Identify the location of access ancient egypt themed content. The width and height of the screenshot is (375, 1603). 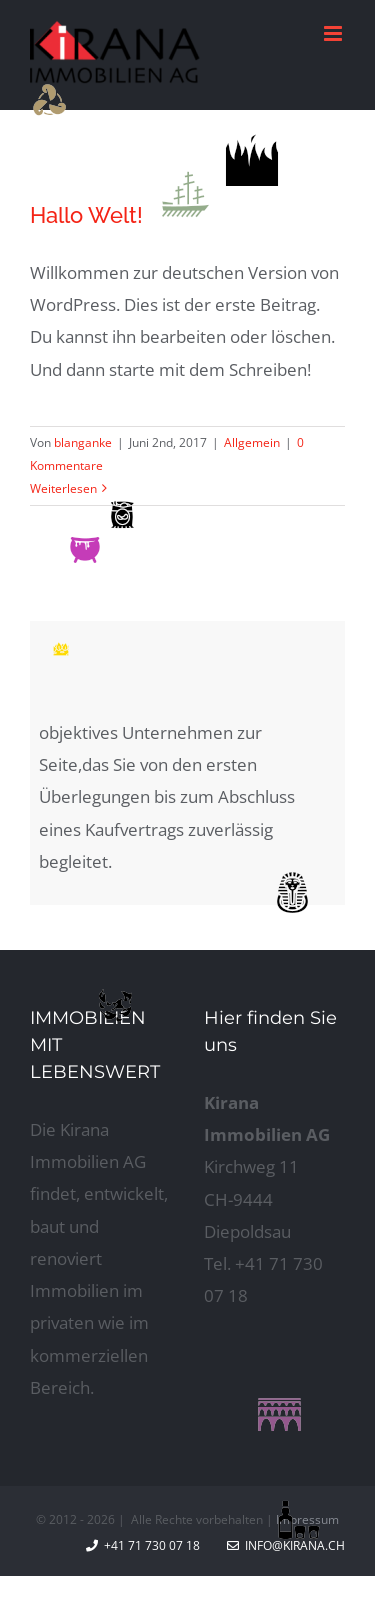
(292, 892).